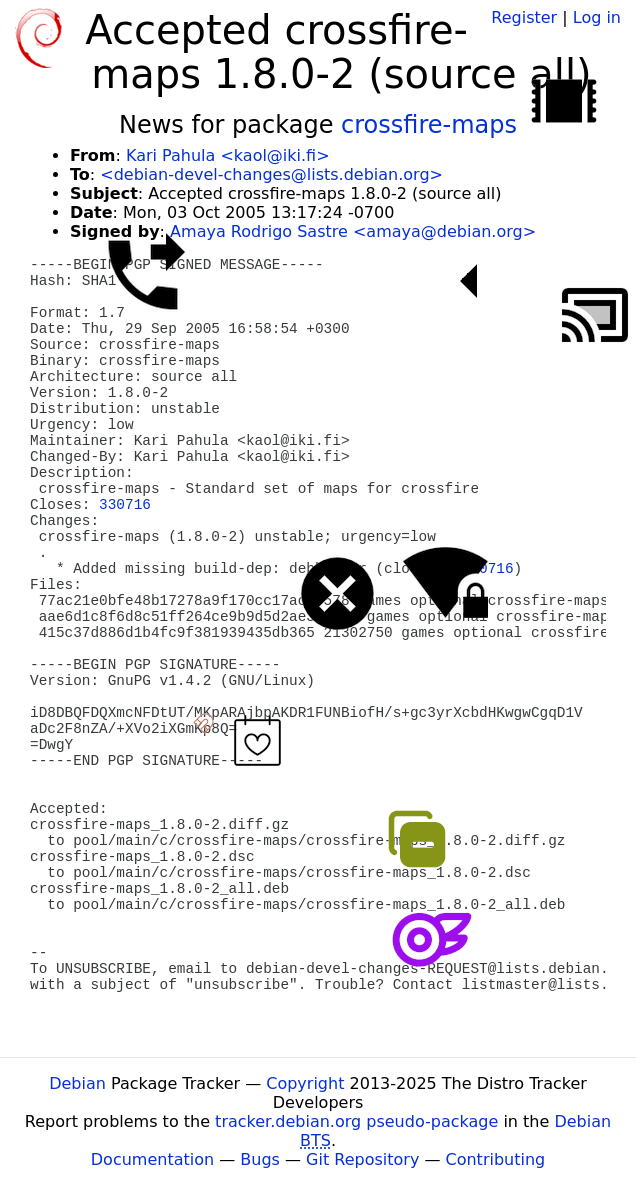 The width and height of the screenshot is (636, 1185). I want to click on connect to a password-protected wifi network, so click(445, 582).